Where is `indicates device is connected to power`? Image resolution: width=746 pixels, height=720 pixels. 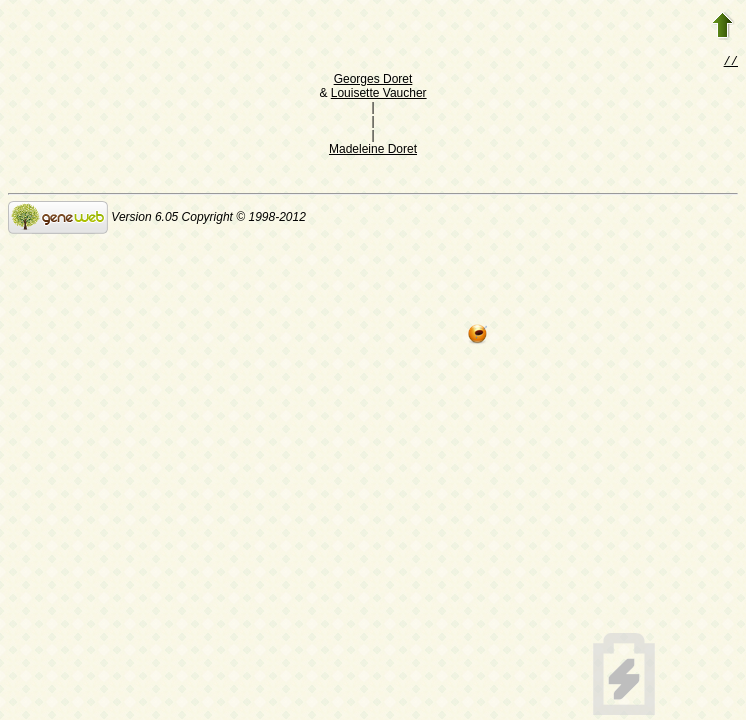 indicates device is connected to power is located at coordinates (624, 674).